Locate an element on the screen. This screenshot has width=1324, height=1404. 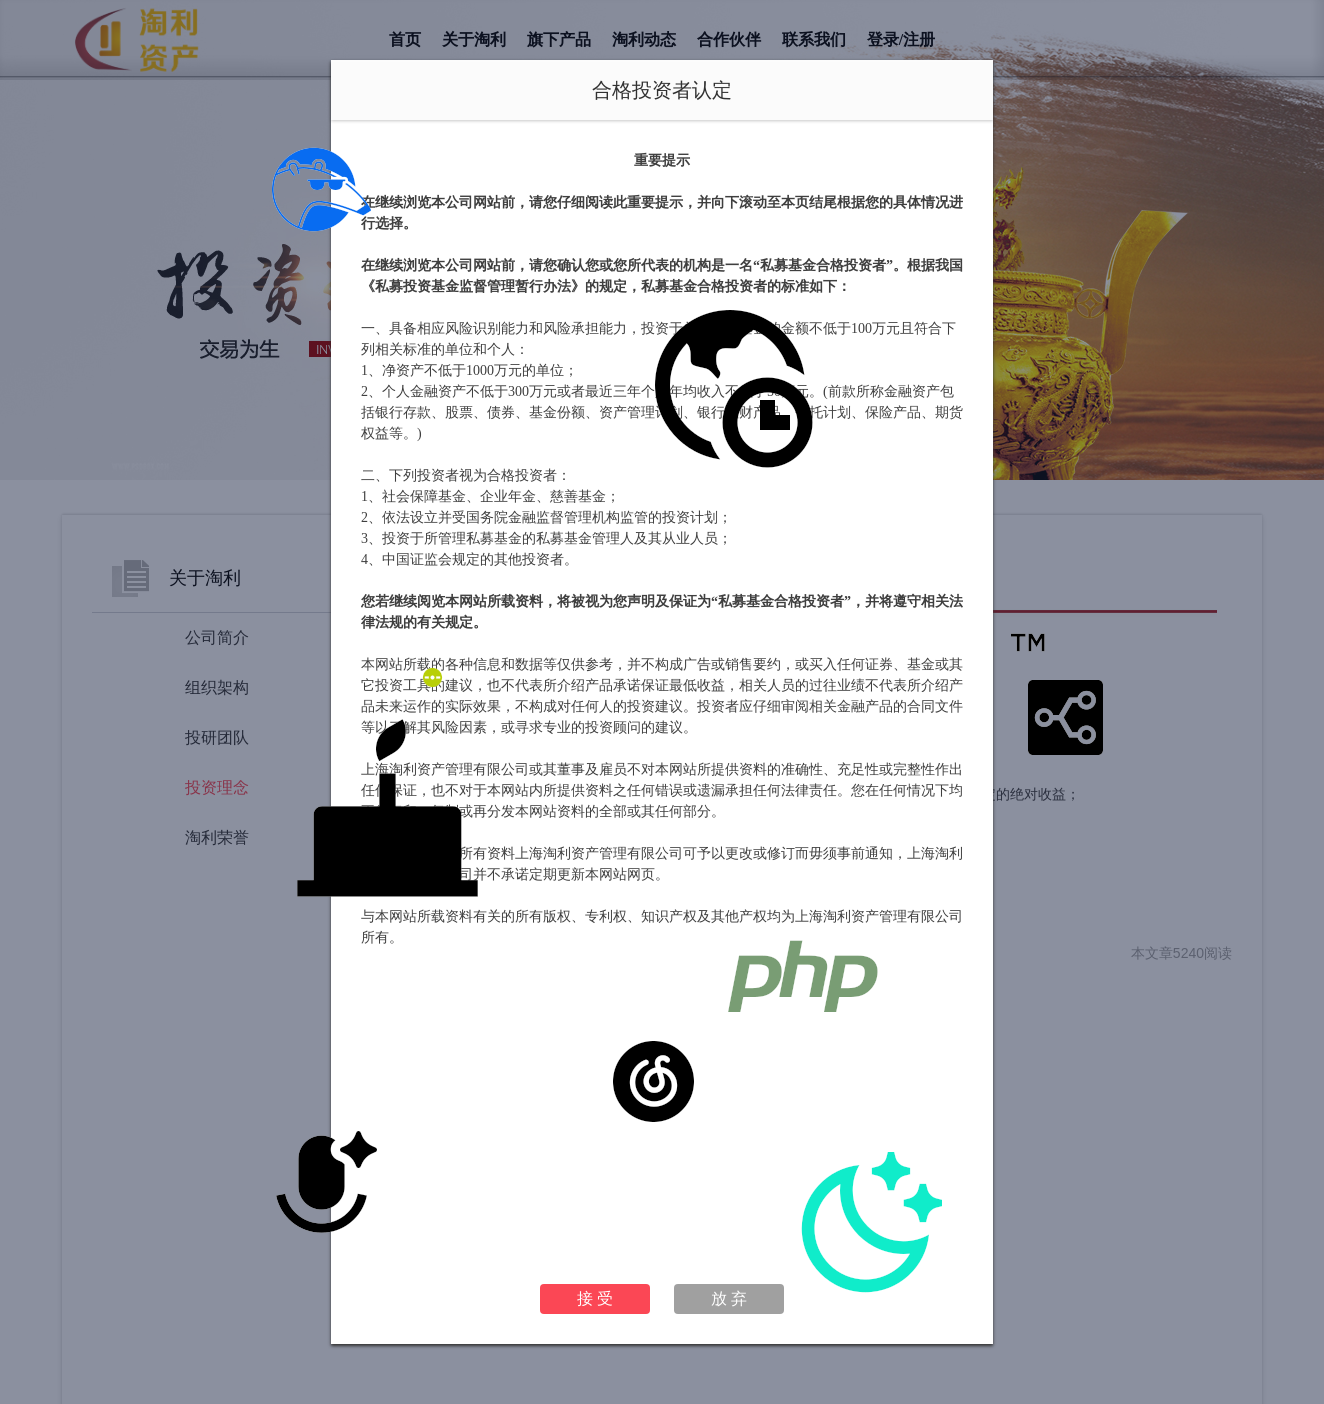
activate ai voice assistant is located at coordinates (321, 1186).